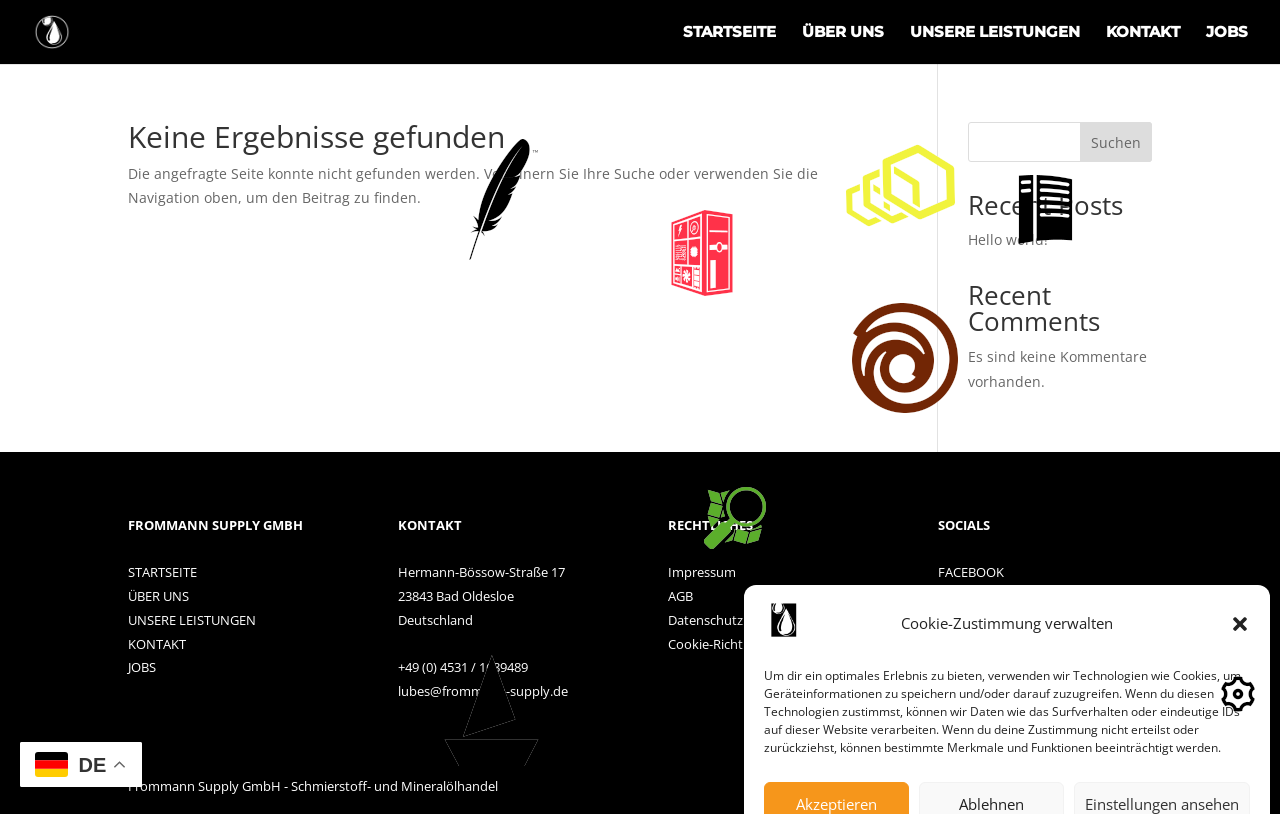  I want to click on visit PCGamingWiki website, so click(702, 253).